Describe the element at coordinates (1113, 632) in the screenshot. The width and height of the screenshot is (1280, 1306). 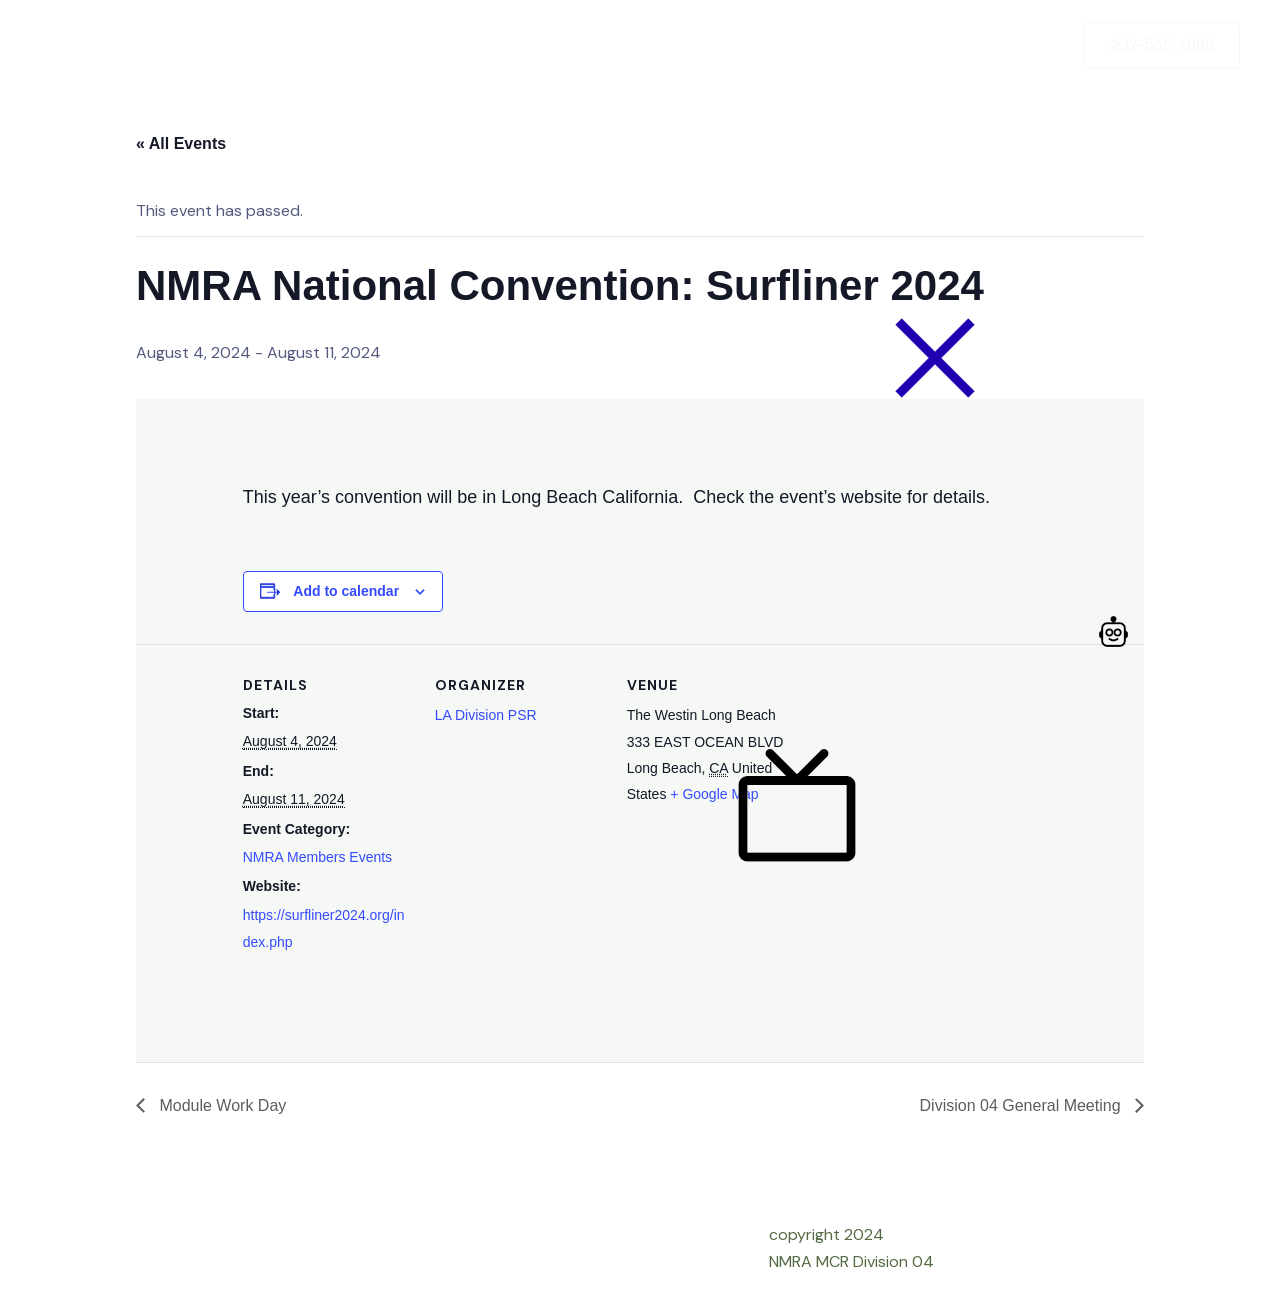
I see `access AI or chatbot assistant features` at that location.